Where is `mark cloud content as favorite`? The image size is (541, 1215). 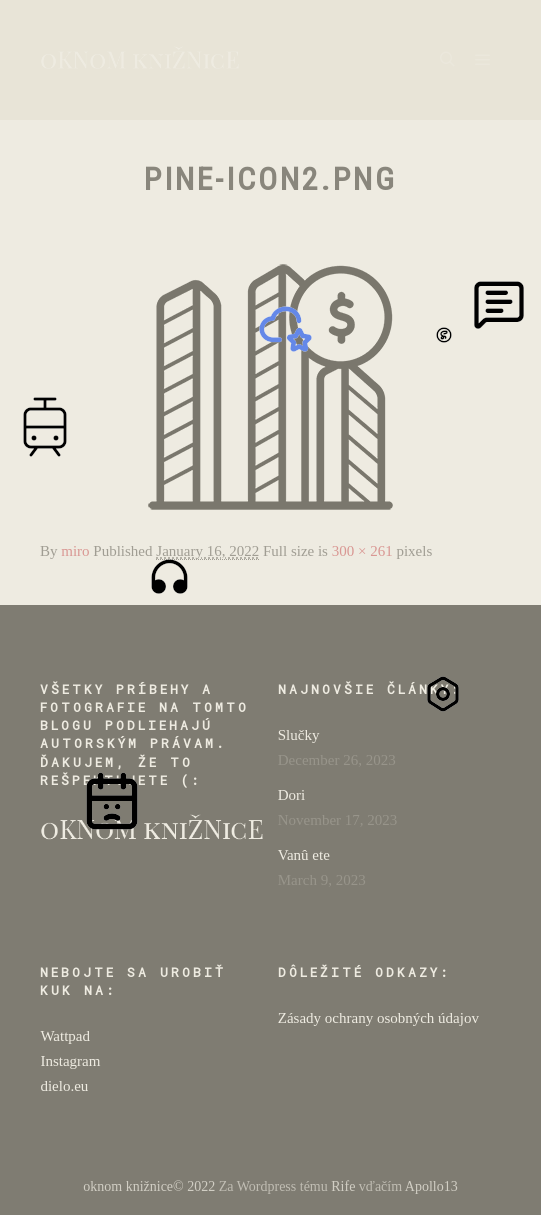
mark cloud content as favorite is located at coordinates (285, 325).